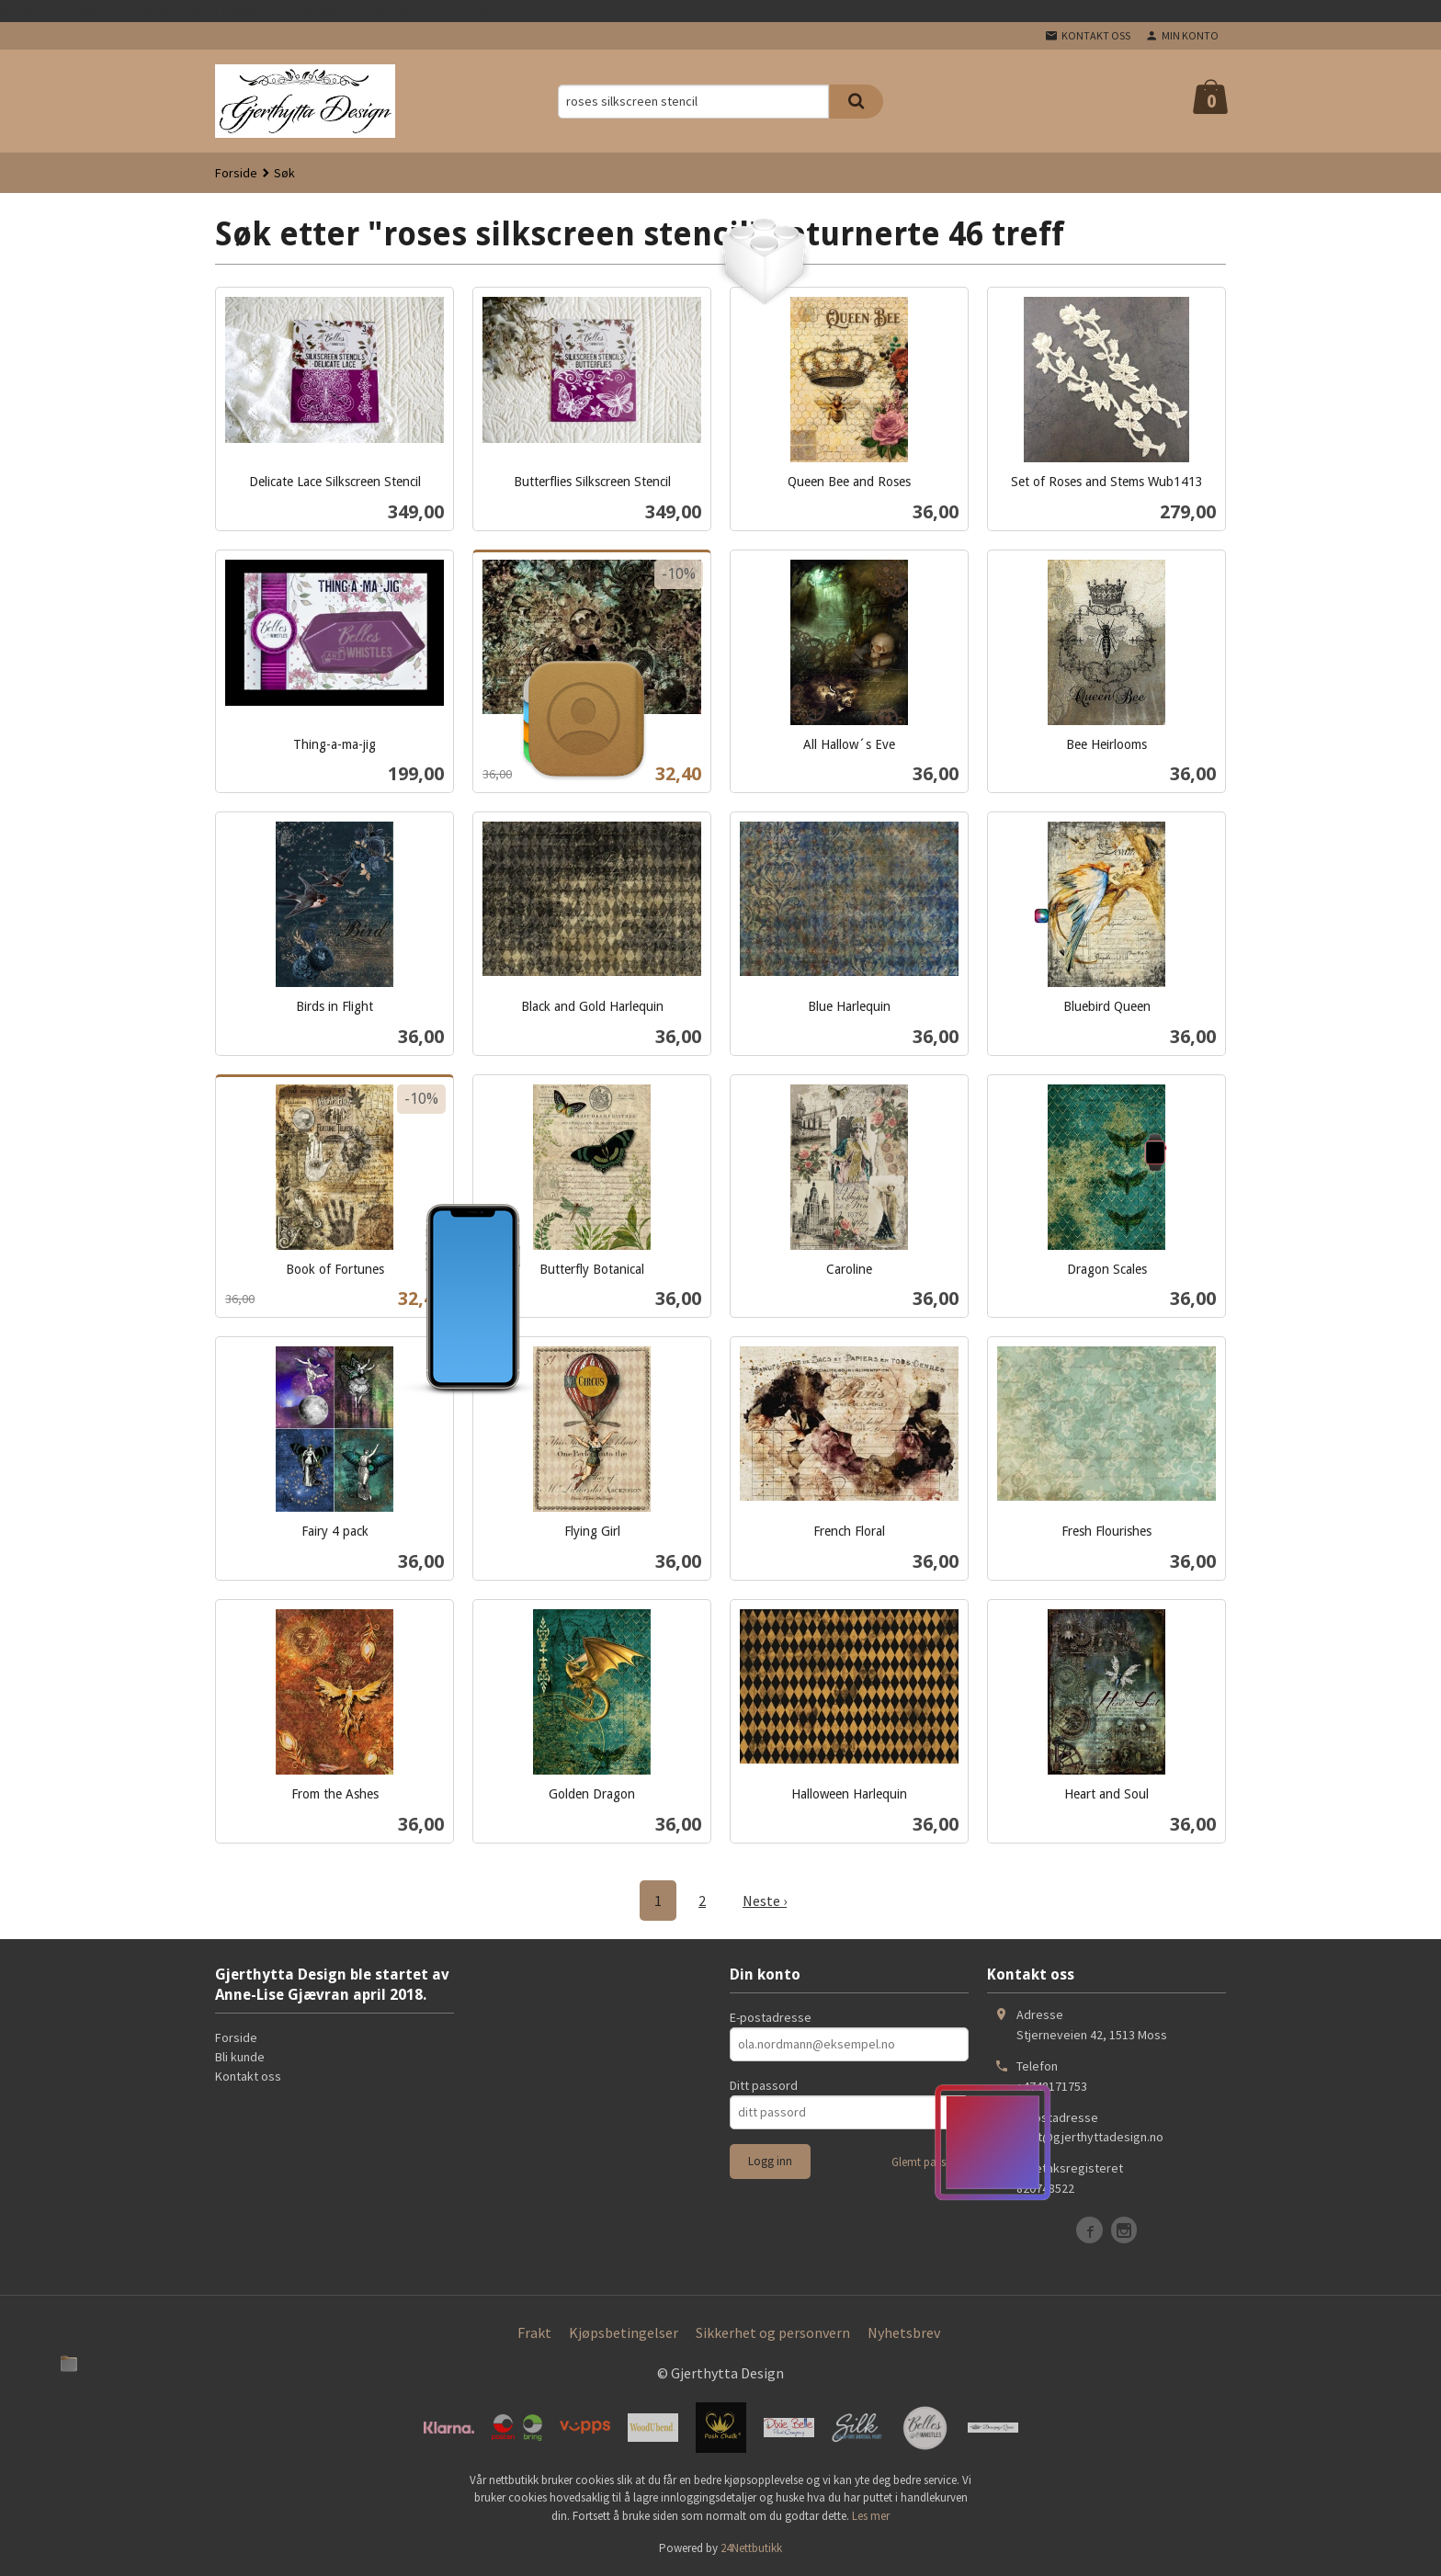  What do you see at coordinates (1155, 1152) in the screenshot?
I see `apple watch series 6 with red case` at bounding box center [1155, 1152].